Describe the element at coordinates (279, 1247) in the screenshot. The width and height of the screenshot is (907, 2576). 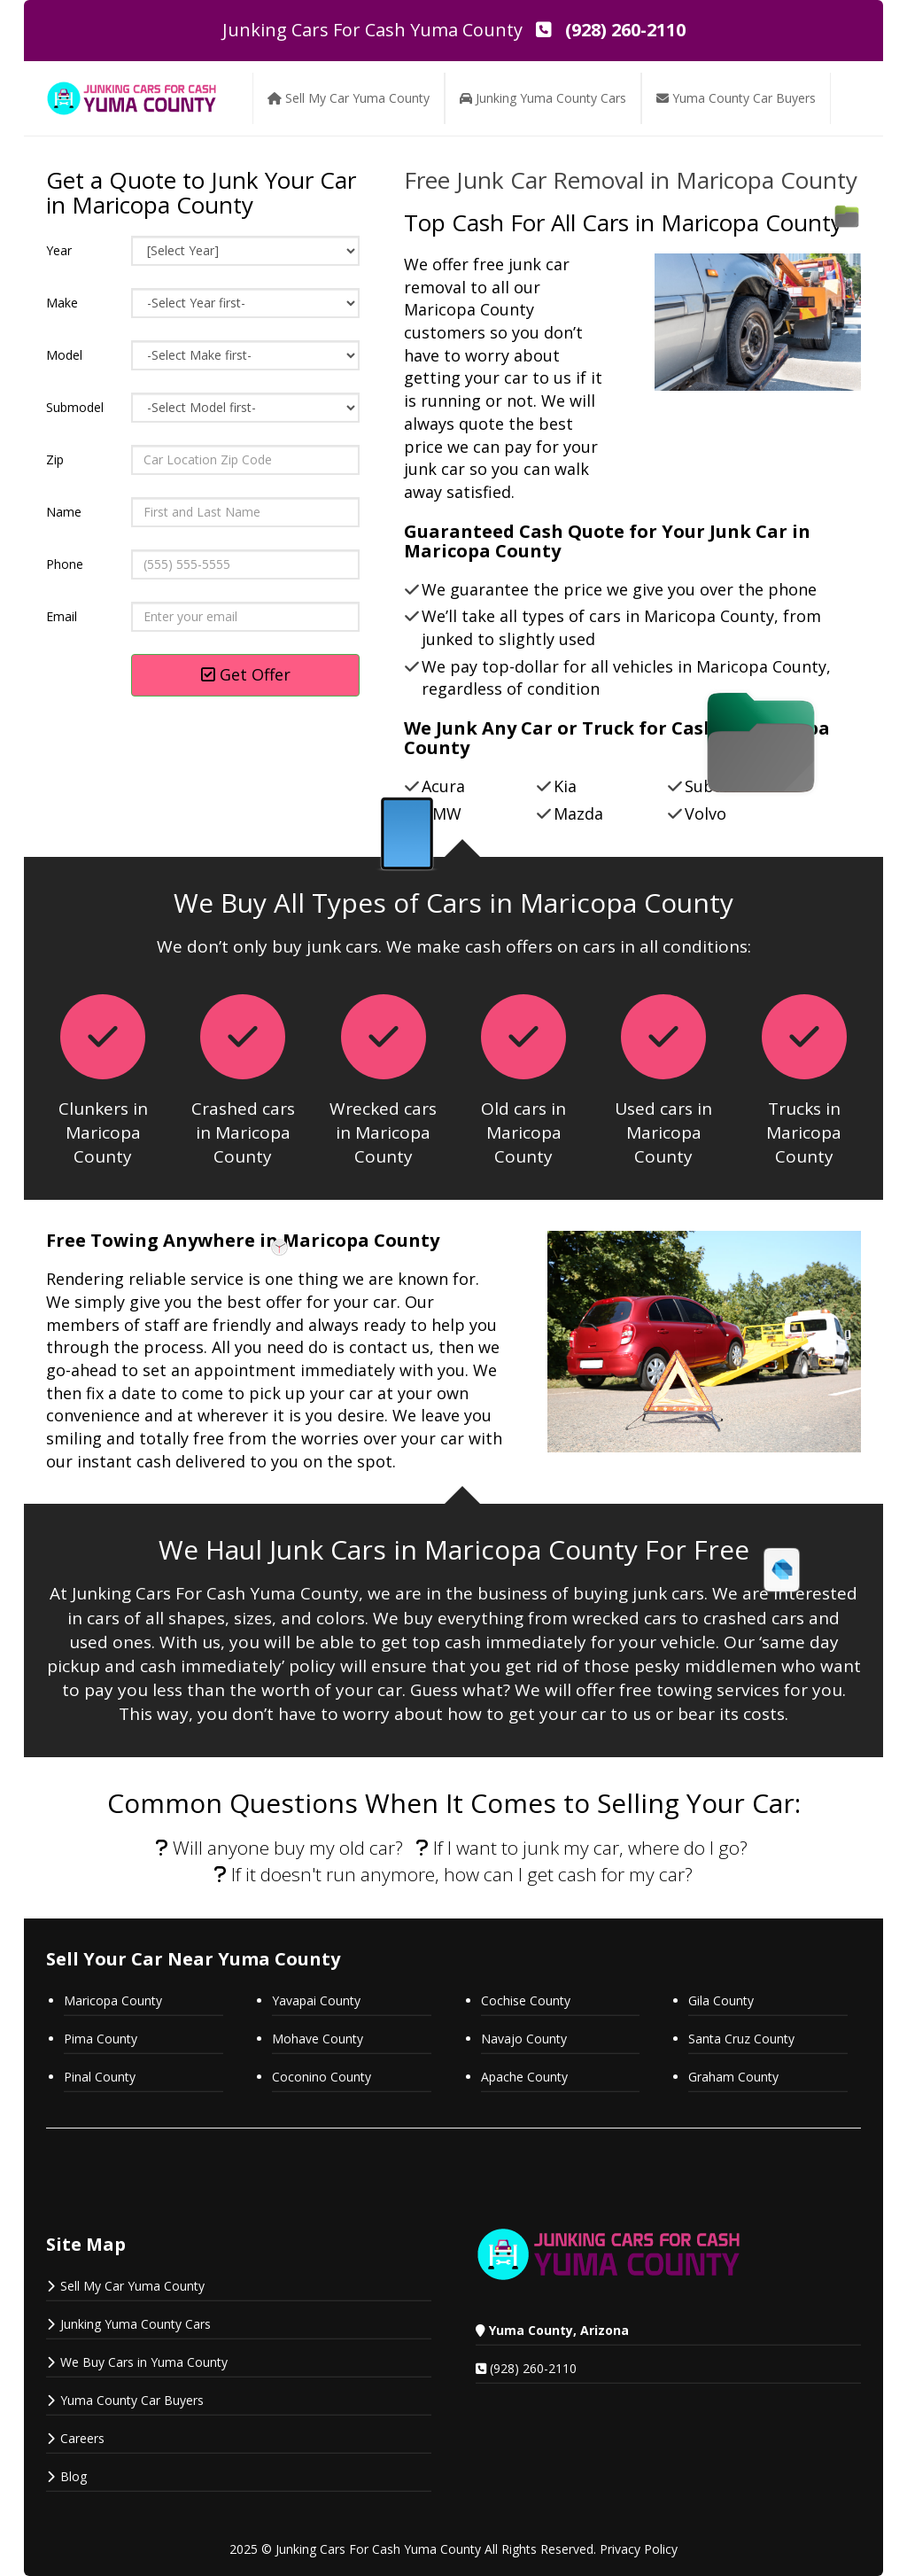
I see `access time and date settings` at that location.